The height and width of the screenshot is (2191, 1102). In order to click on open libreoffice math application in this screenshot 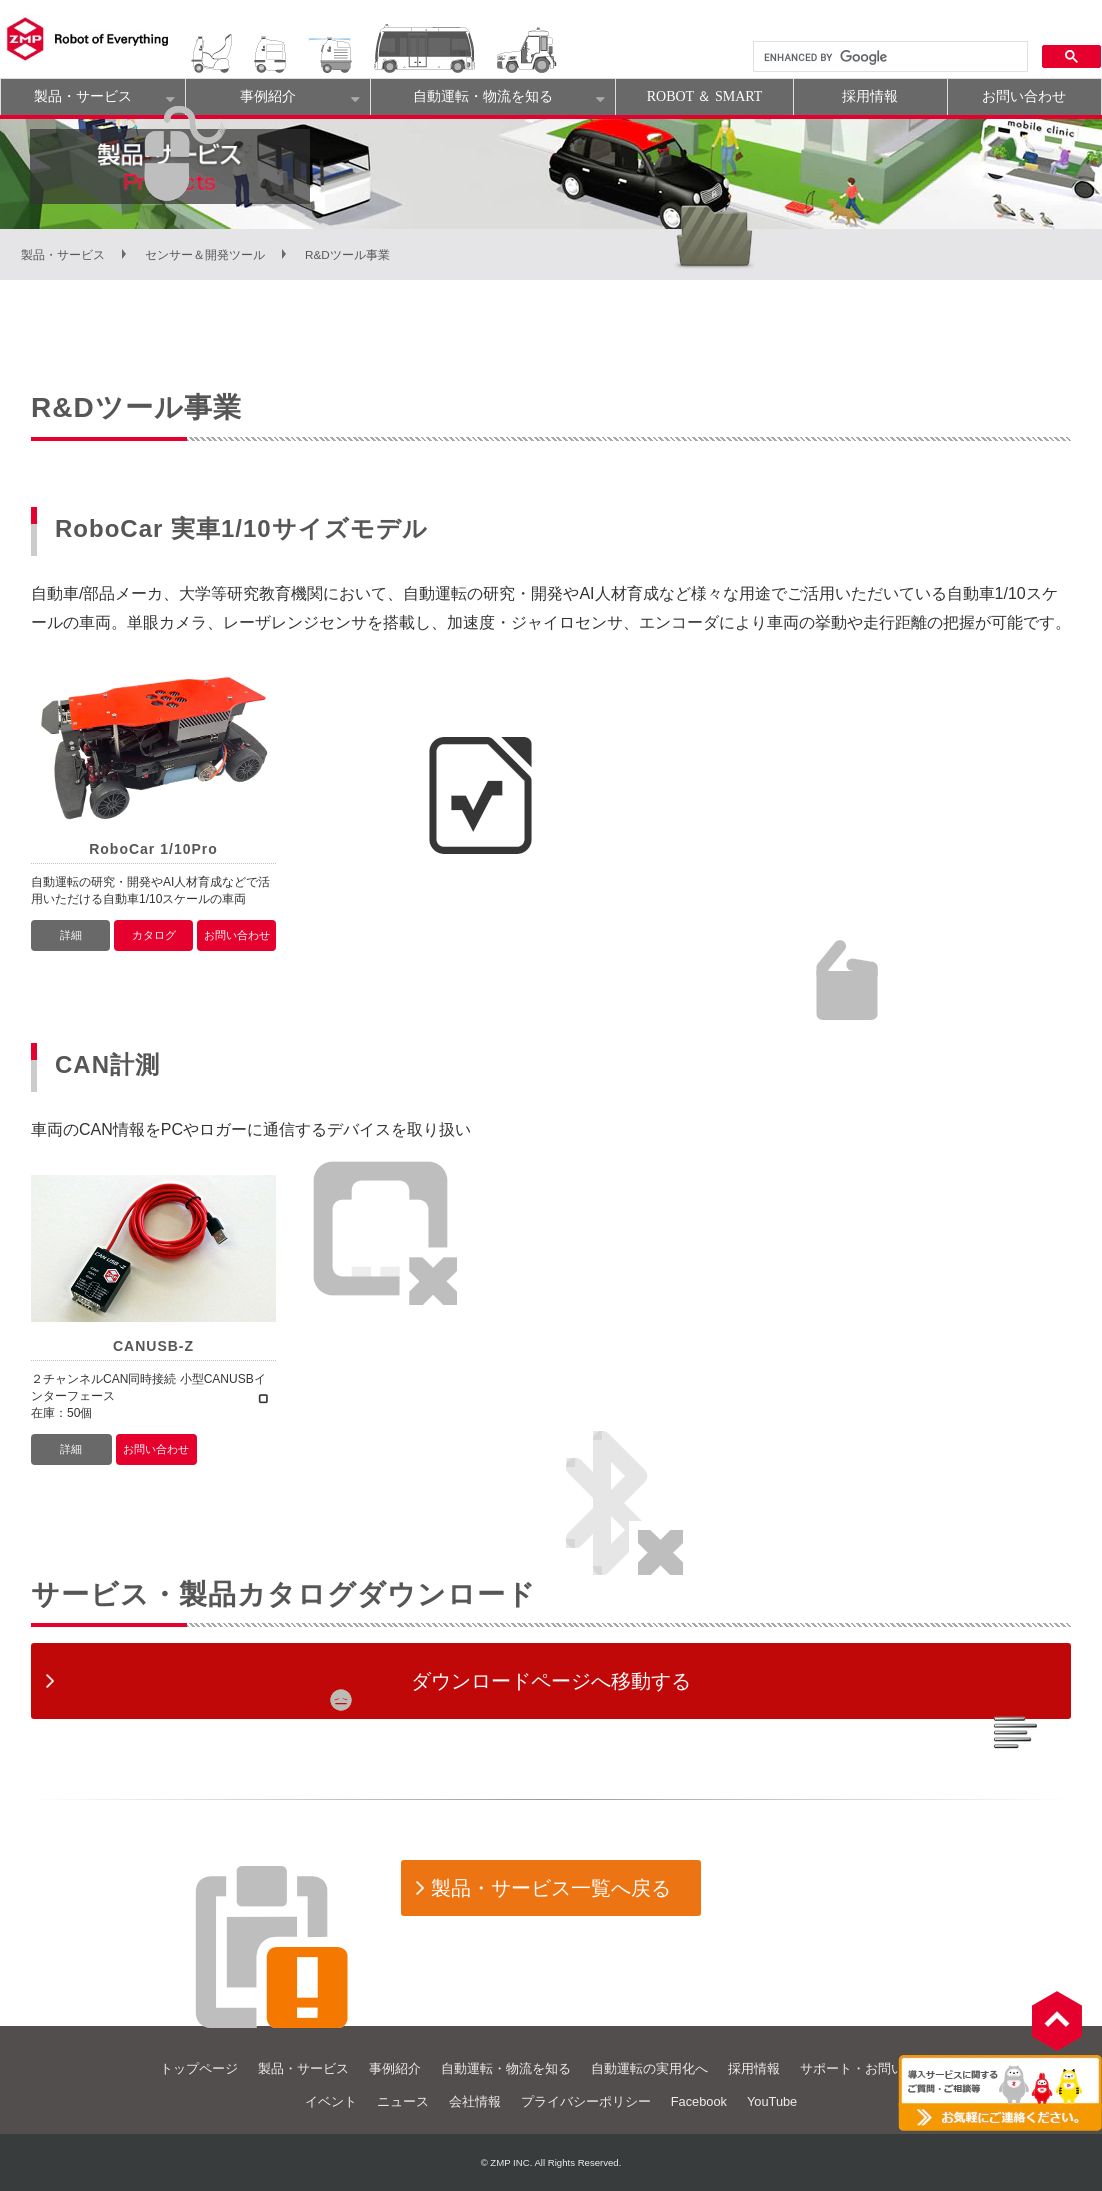, I will do `click(480, 795)`.